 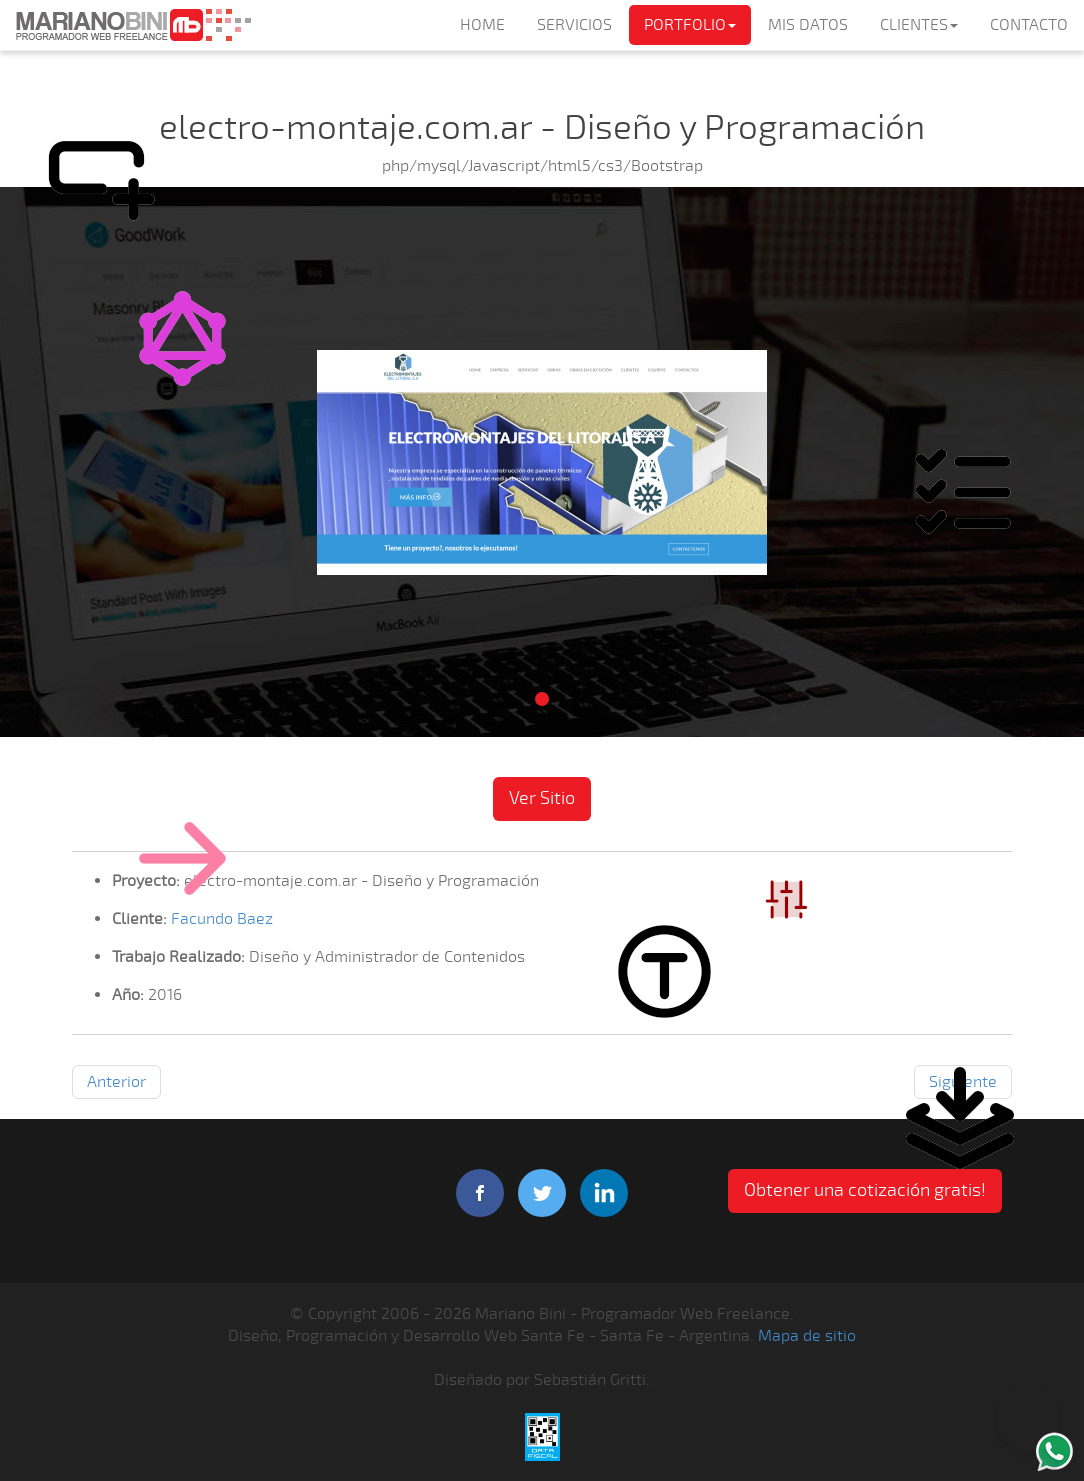 What do you see at coordinates (960, 1121) in the screenshot?
I see `add item to stack` at bounding box center [960, 1121].